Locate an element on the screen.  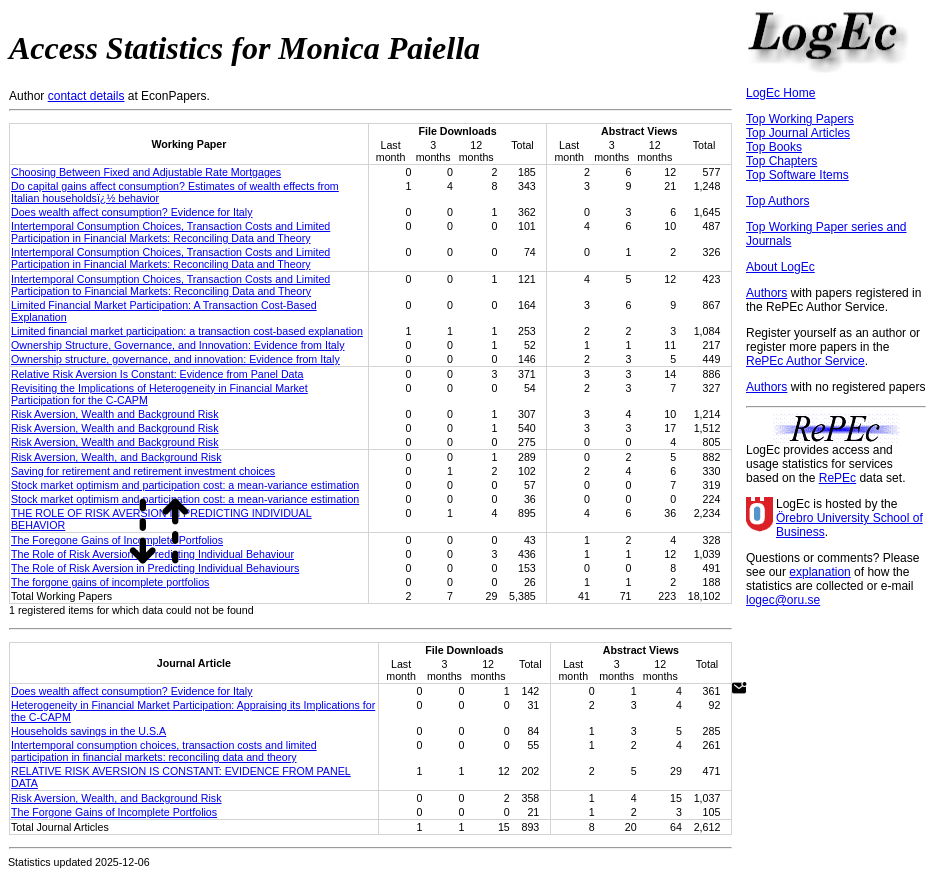
indicates new unread email is located at coordinates (739, 688).